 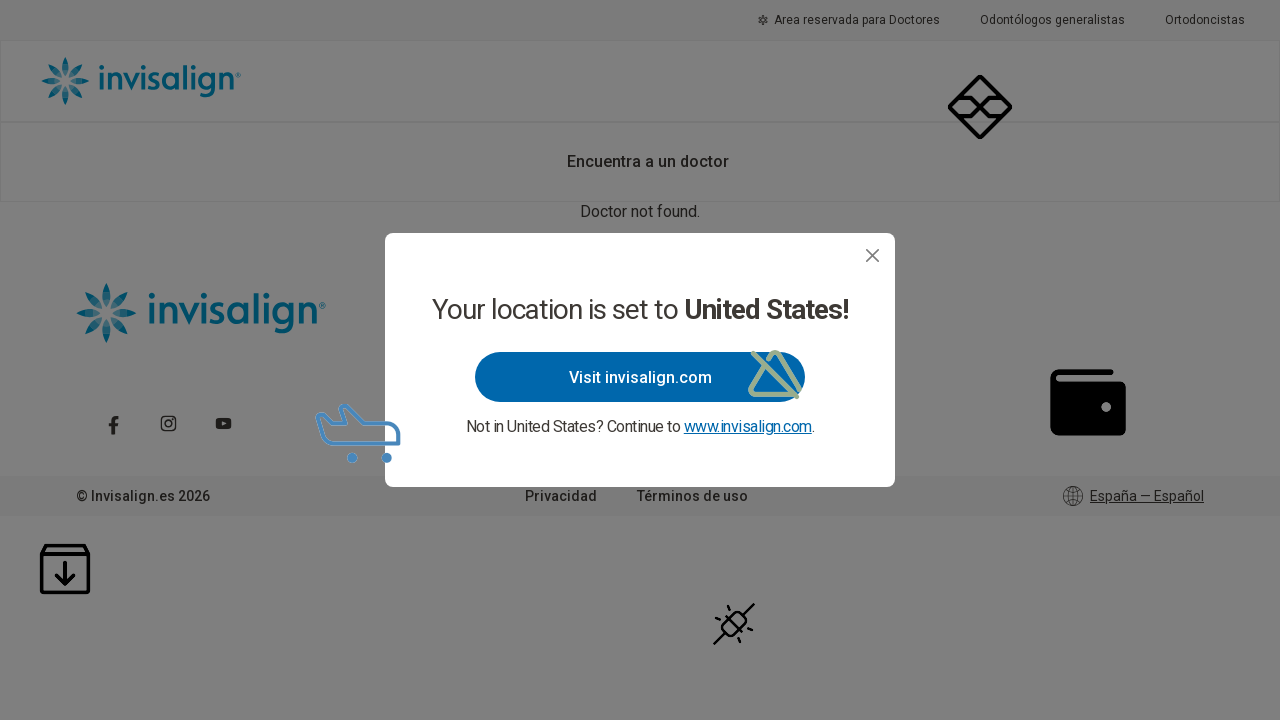 What do you see at coordinates (1086, 405) in the screenshot?
I see `access your wallet or payment methods` at bounding box center [1086, 405].